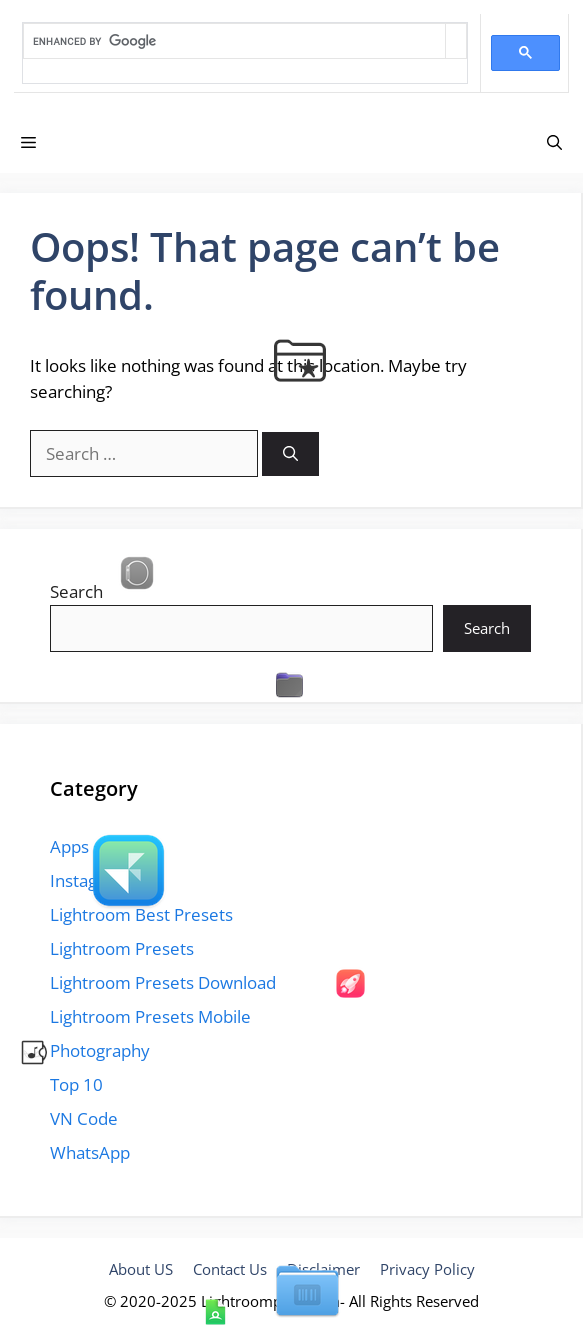  What do you see at coordinates (307, 1290) in the screenshot?
I see `open folder containing scanned OCR documents` at bounding box center [307, 1290].